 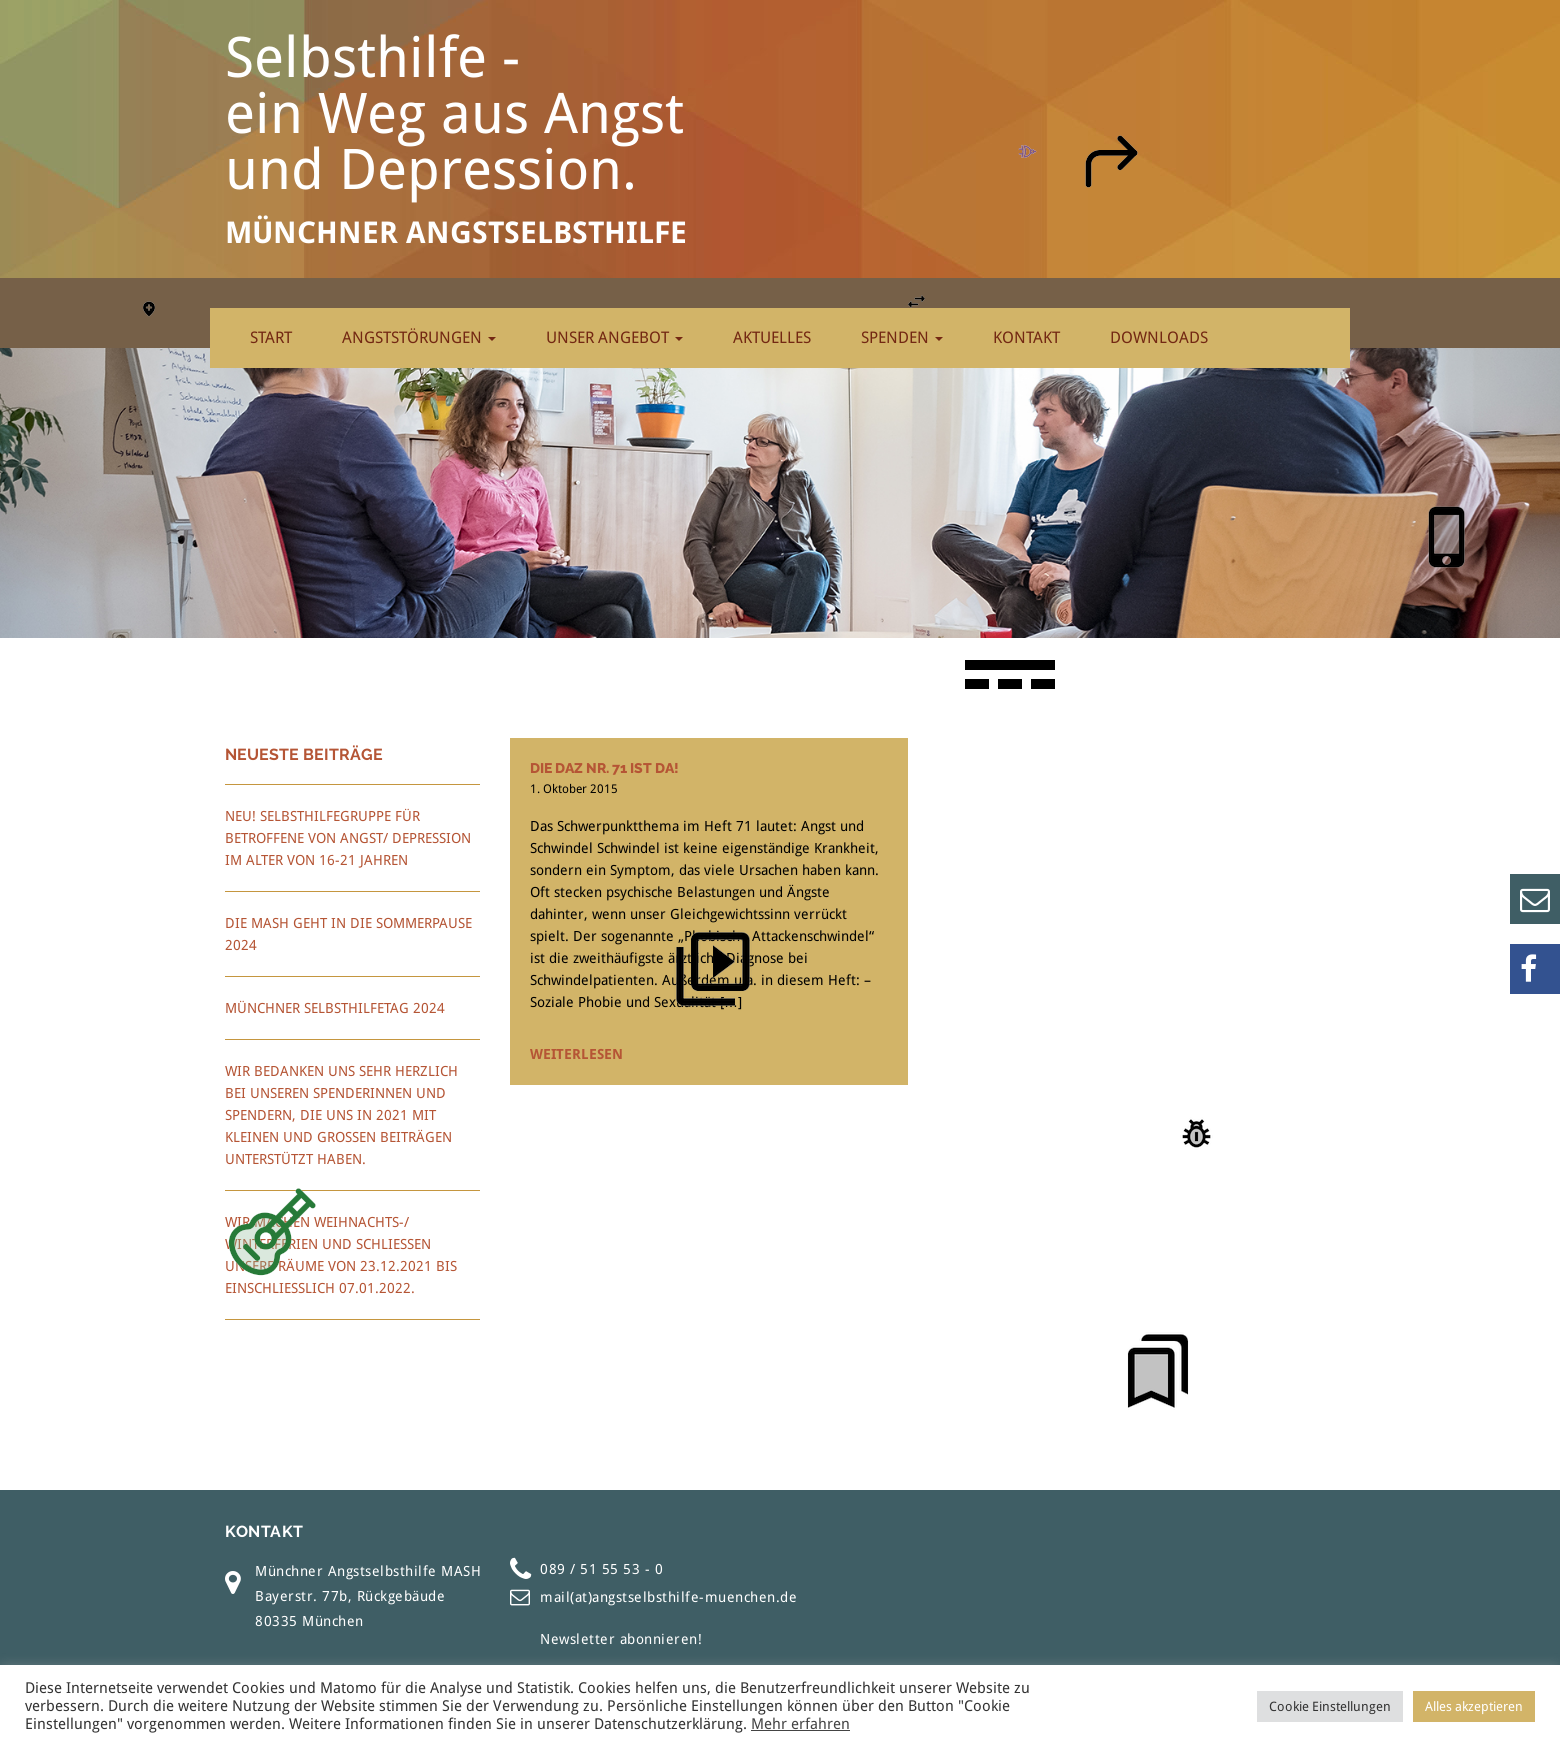 What do you see at coordinates (916, 301) in the screenshot?
I see `swap or exchange items` at bounding box center [916, 301].